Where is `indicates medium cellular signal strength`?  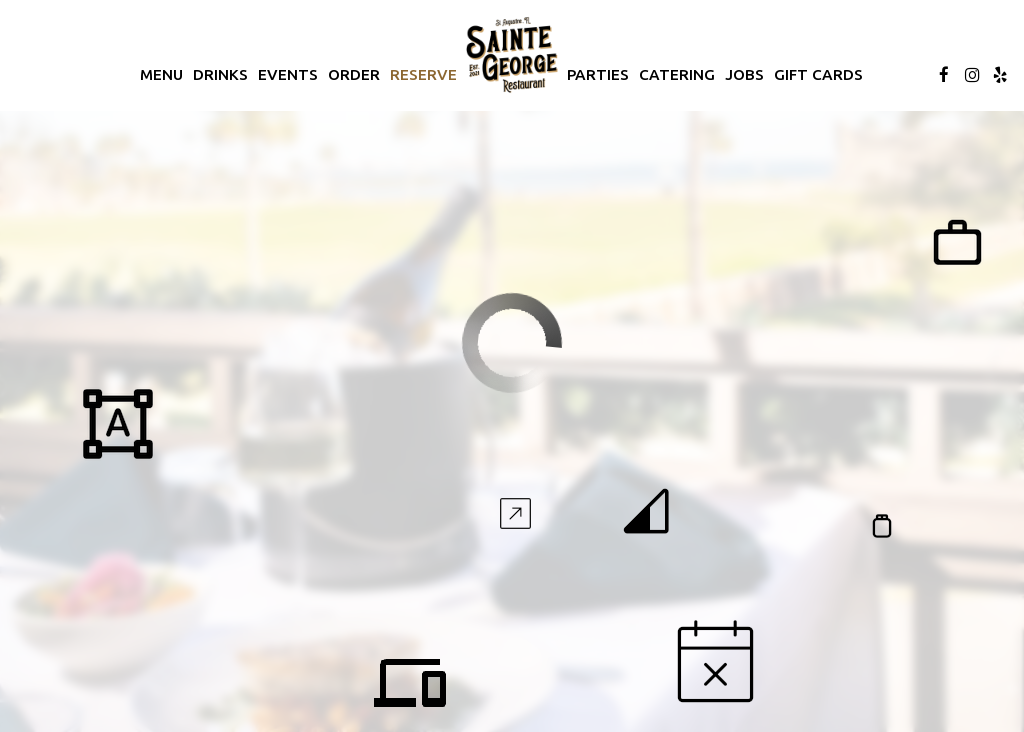 indicates medium cellular signal strength is located at coordinates (650, 513).